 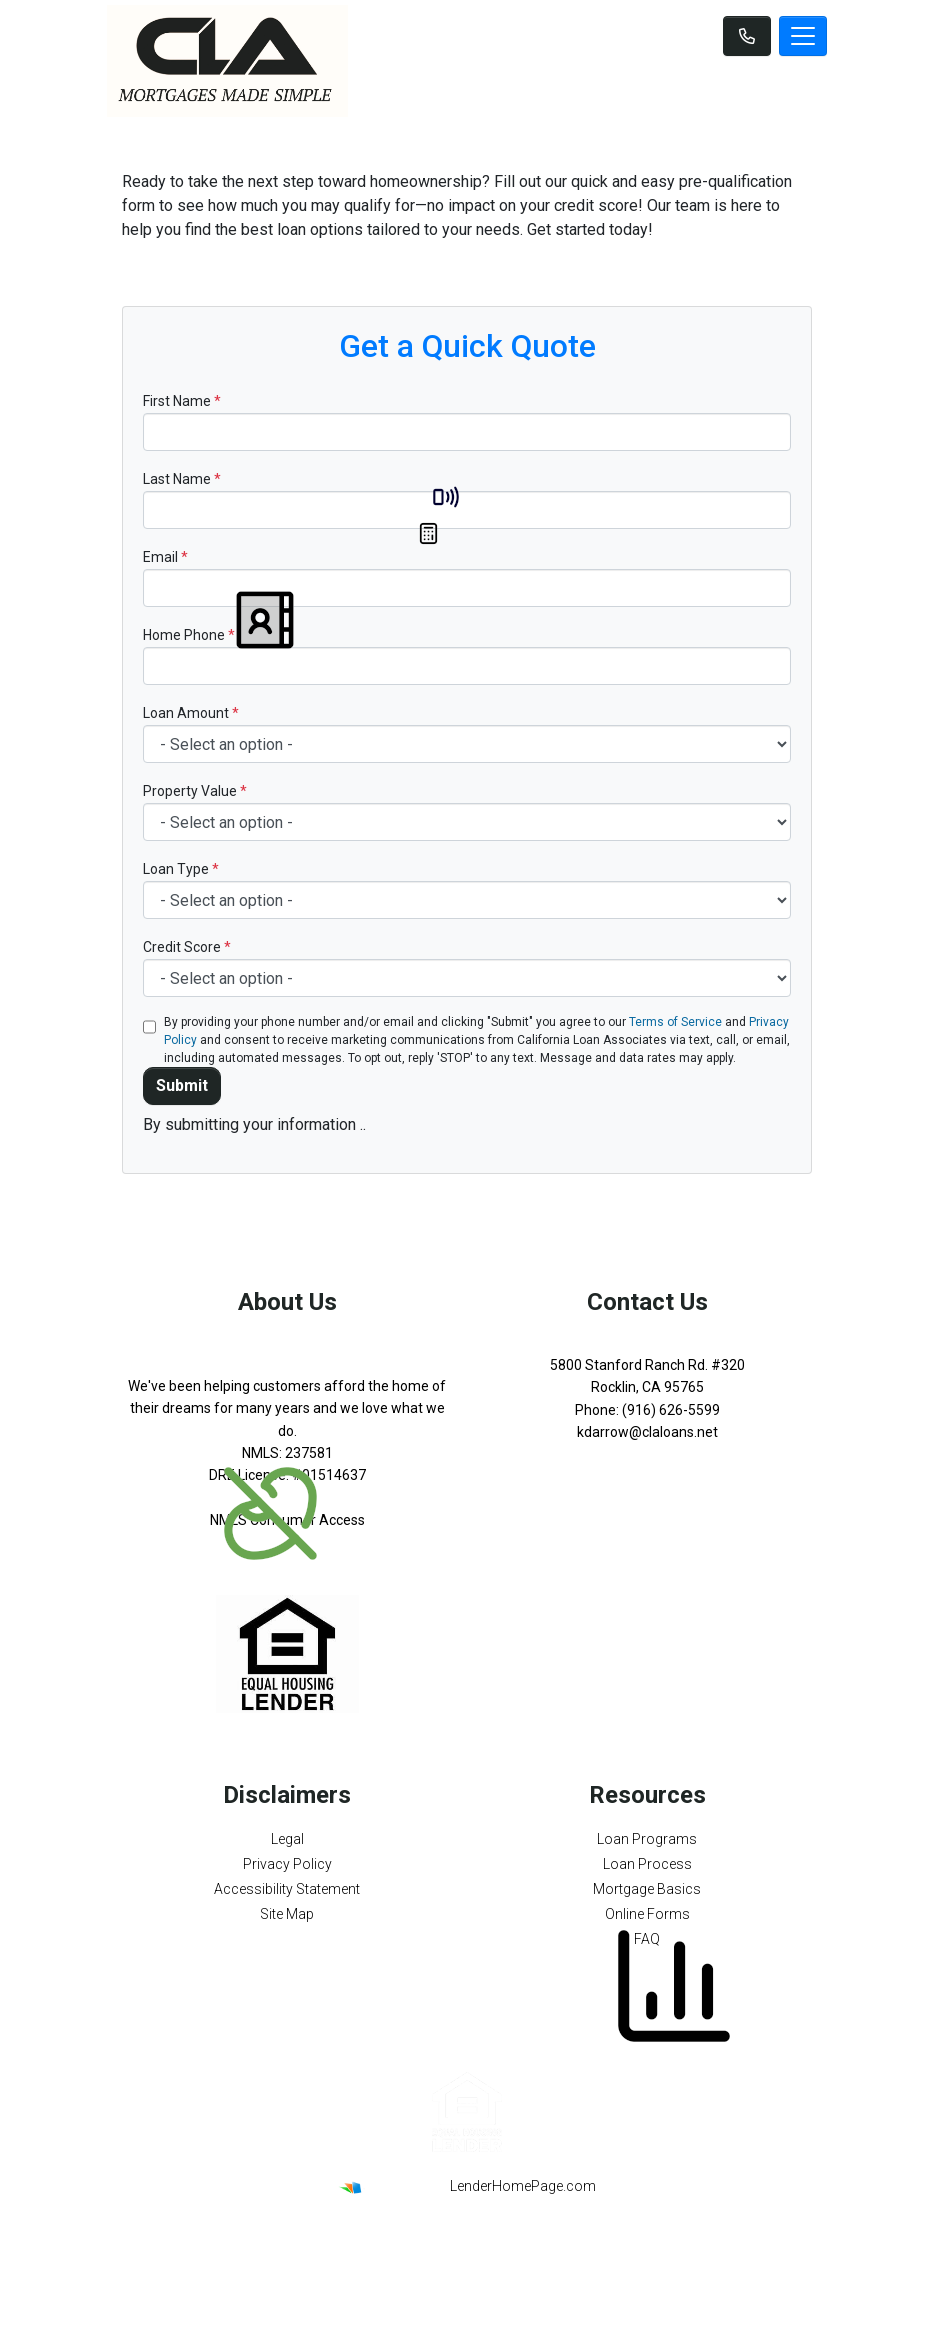 What do you see at coordinates (428, 533) in the screenshot?
I see `open the calculator app` at bounding box center [428, 533].